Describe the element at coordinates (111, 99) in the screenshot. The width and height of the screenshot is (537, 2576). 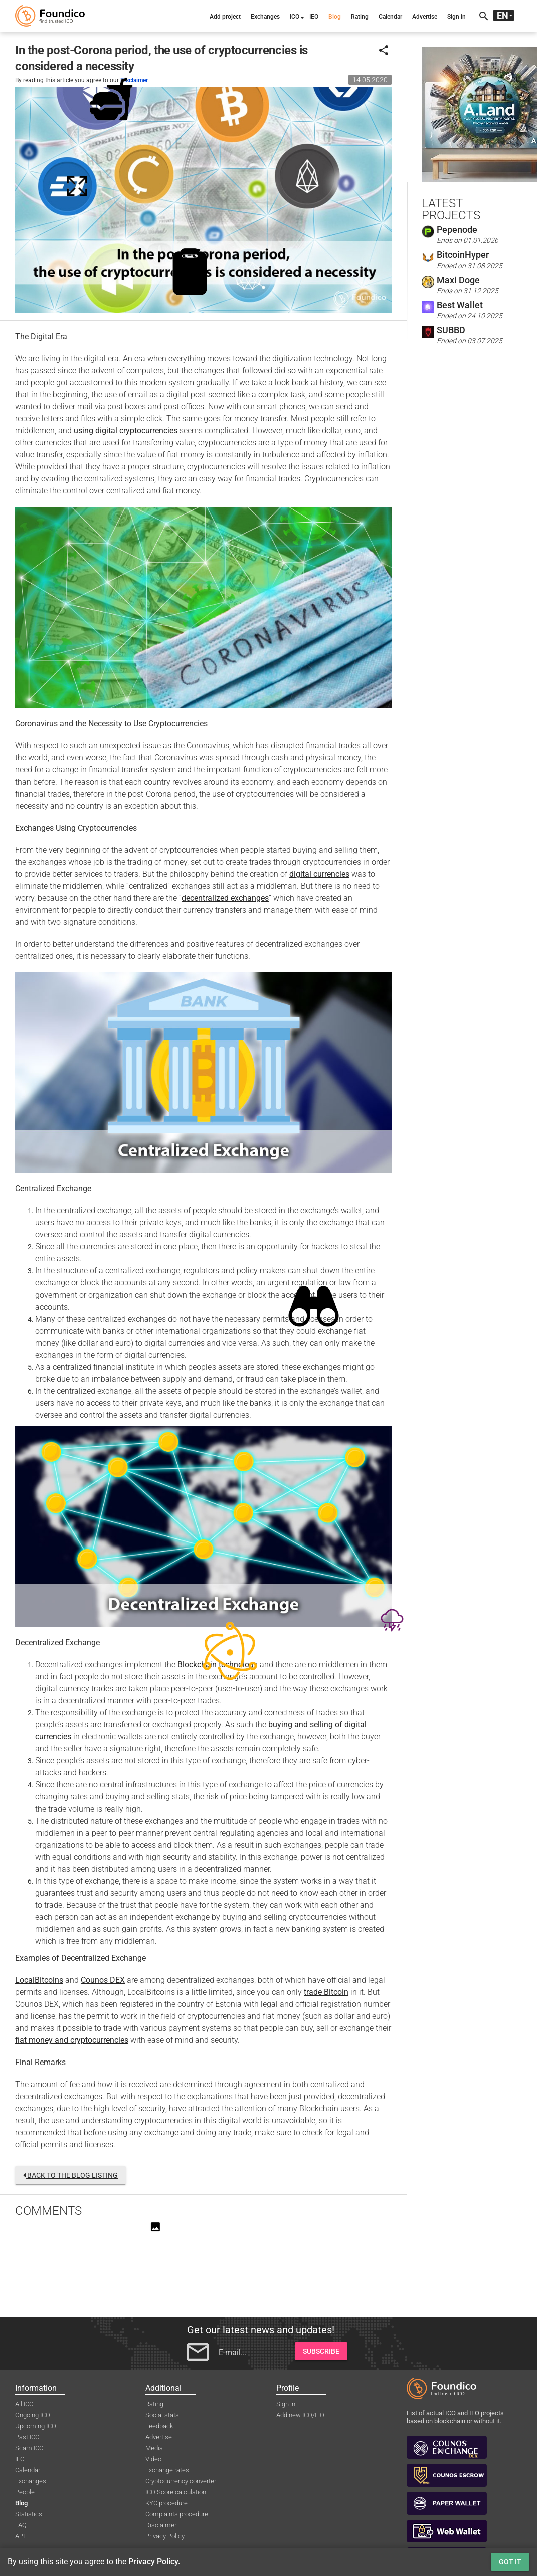
I see `browse nearby fast food restaurants` at that location.